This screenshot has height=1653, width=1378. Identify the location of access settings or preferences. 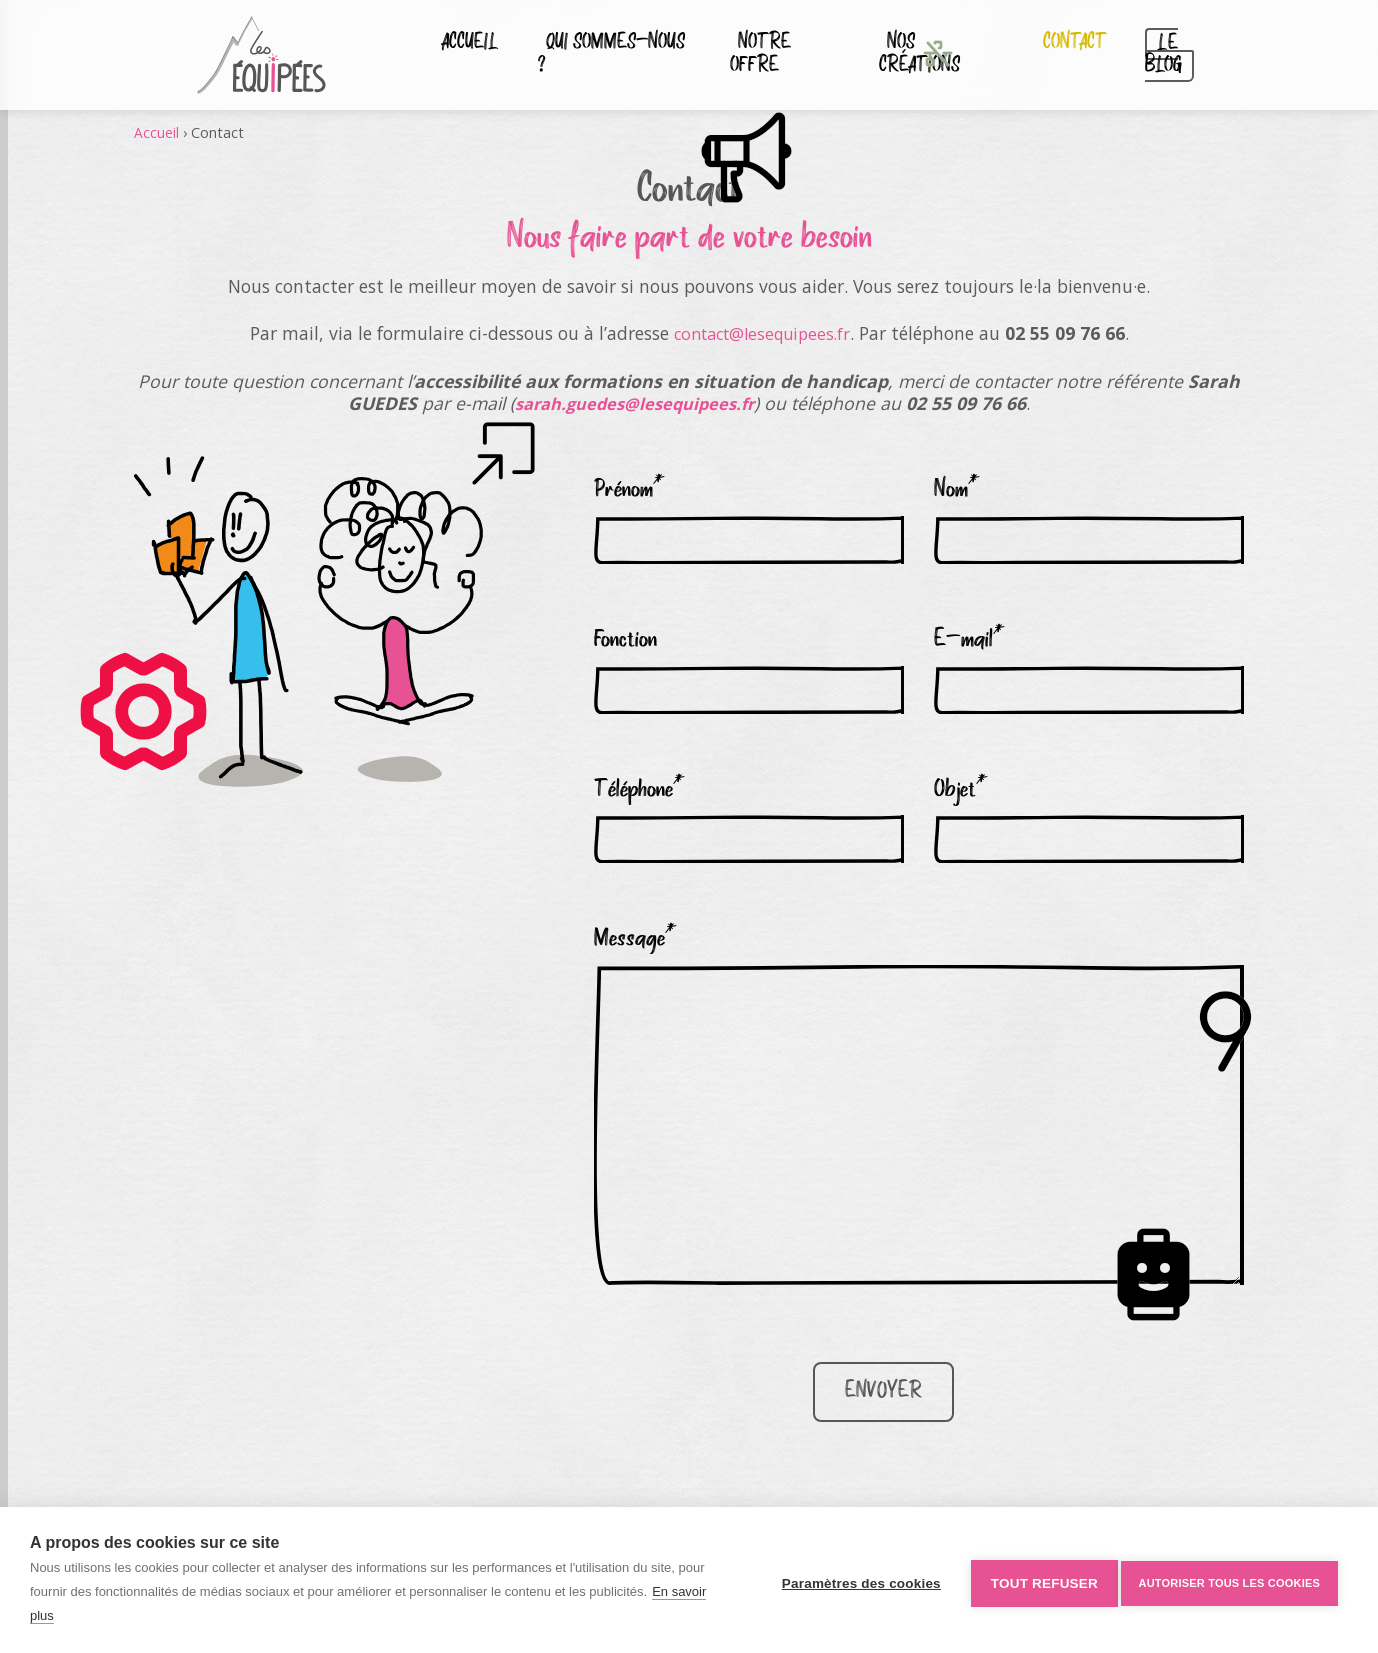
(143, 711).